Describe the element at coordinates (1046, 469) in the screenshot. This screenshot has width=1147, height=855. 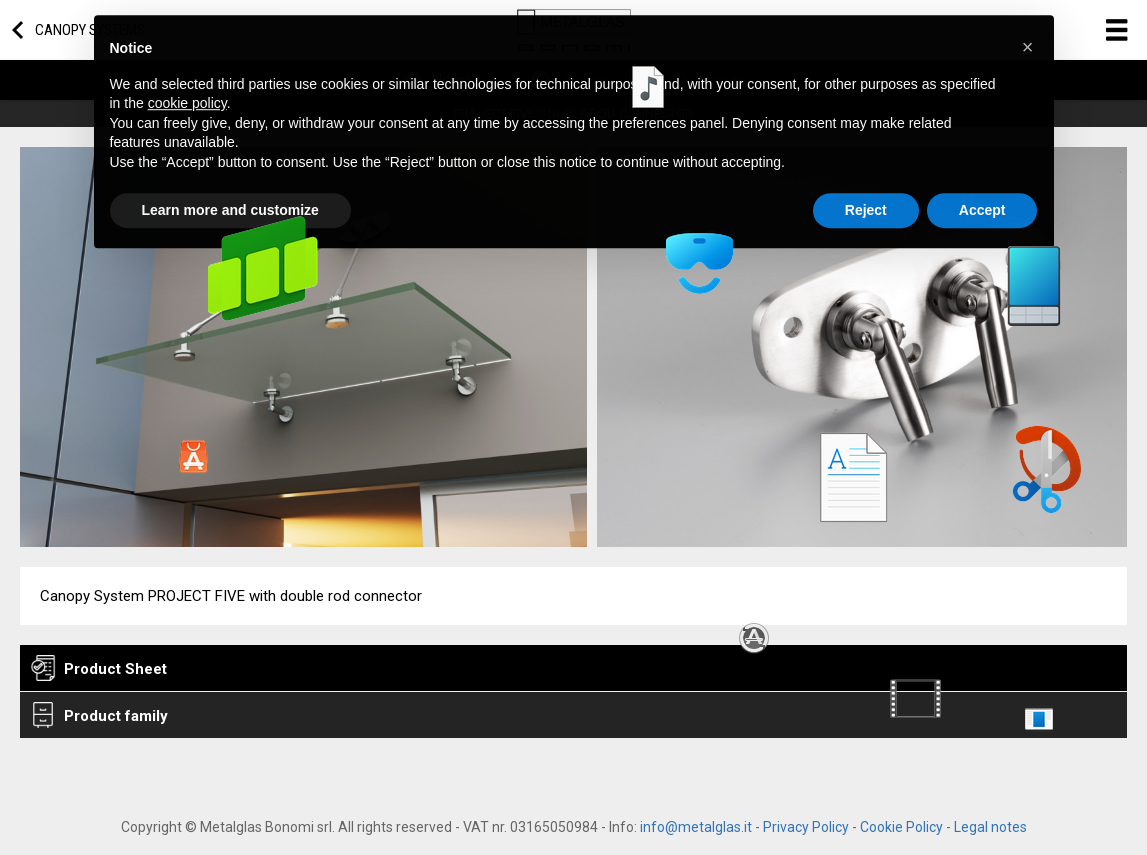
I see `open snip & sketch to capture a screenshot` at that location.